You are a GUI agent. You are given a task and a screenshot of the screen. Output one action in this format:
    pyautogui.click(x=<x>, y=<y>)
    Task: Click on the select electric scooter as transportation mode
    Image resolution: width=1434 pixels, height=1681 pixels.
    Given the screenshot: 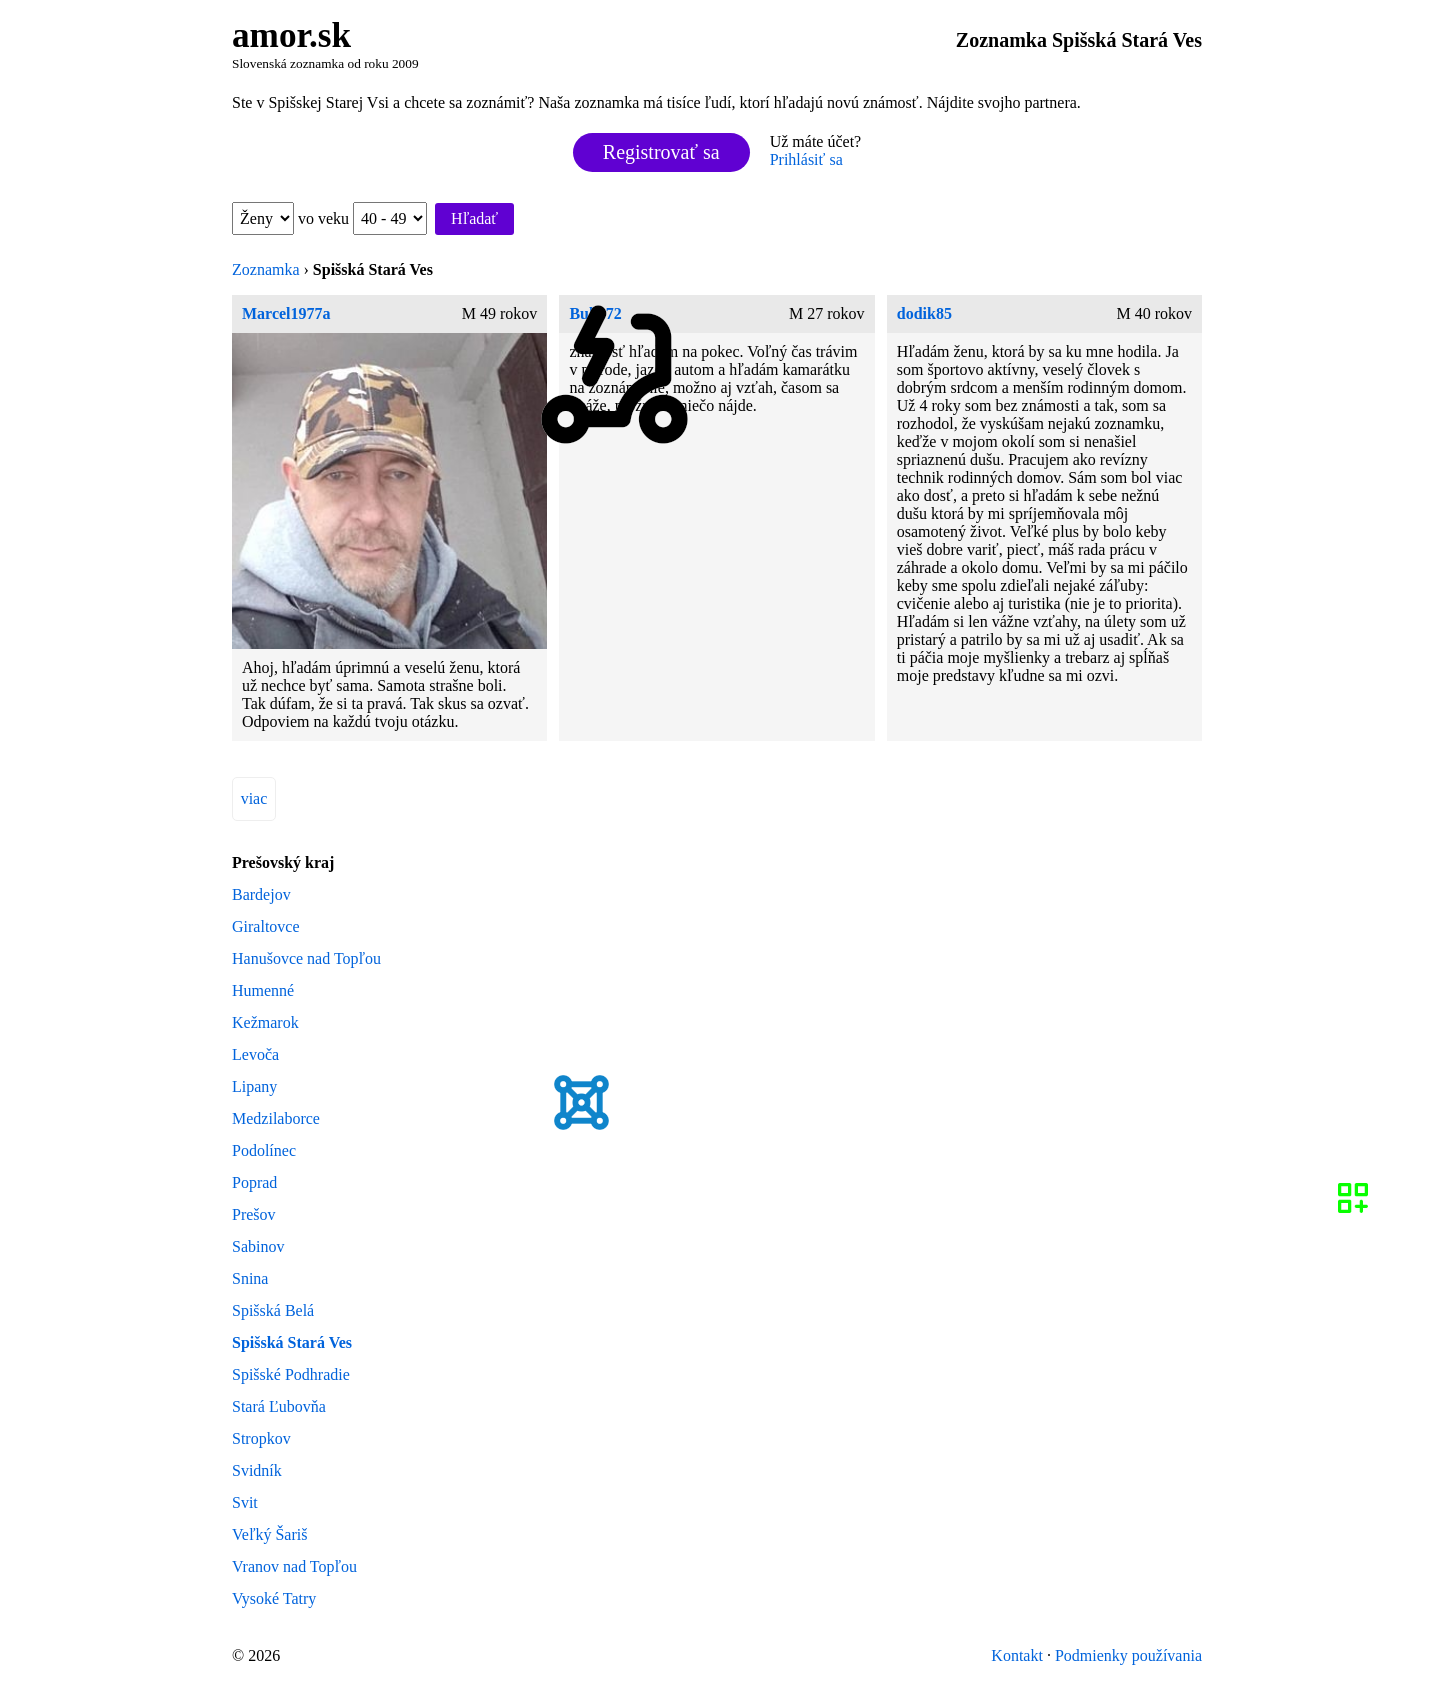 What is the action you would take?
    pyautogui.click(x=614, y=378)
    